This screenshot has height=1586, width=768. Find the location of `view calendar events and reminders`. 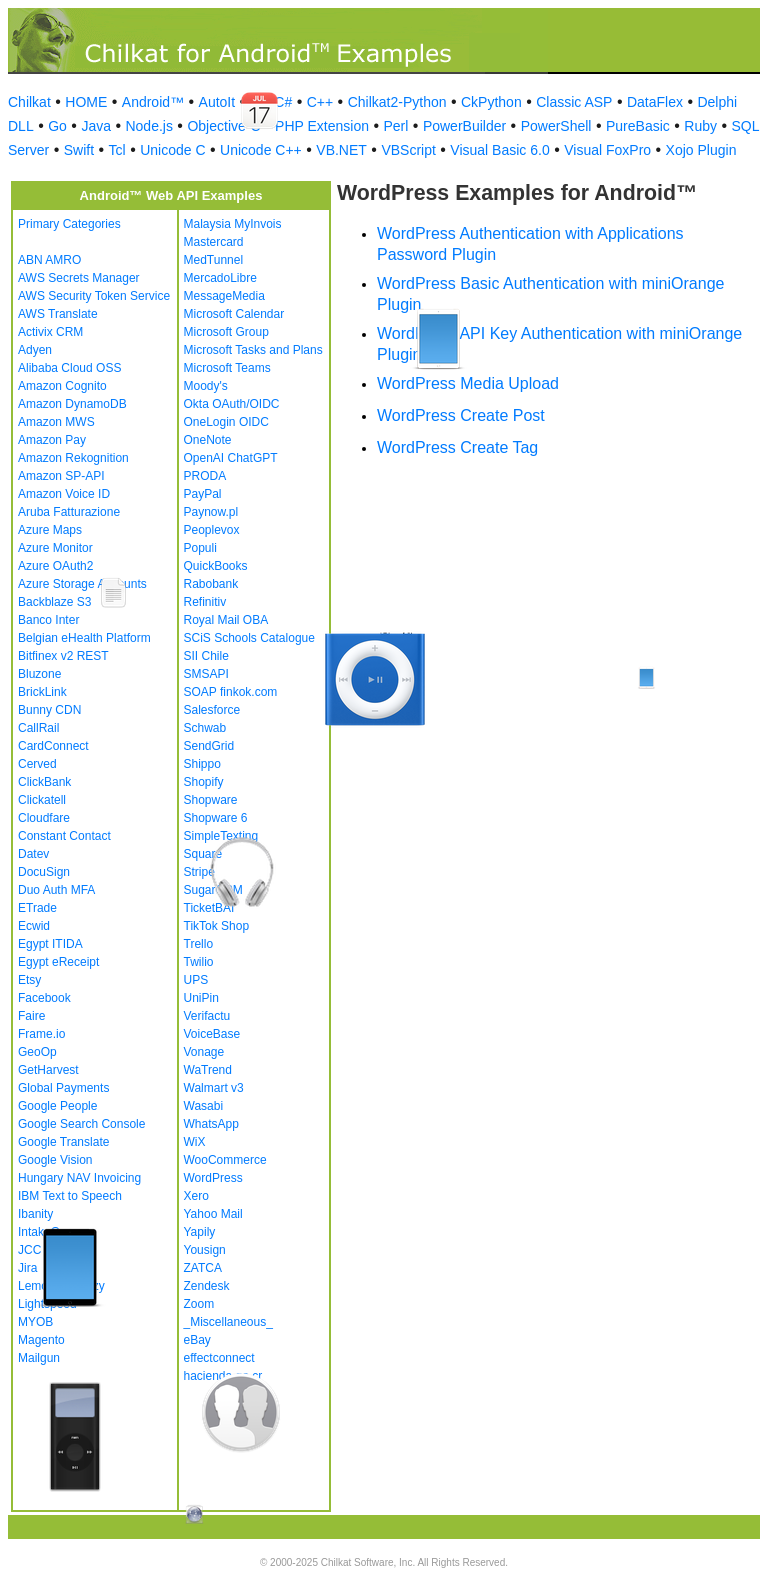

view calendar events and reminders is located at coordinates (259, 110).